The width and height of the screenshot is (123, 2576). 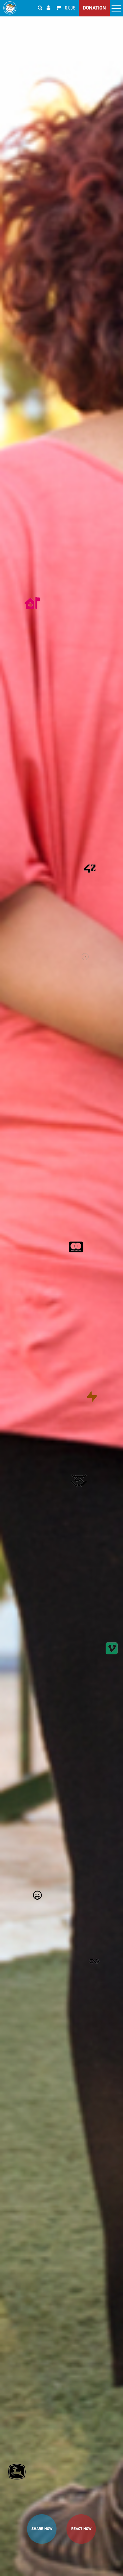 I want to click on locate a medical facility or field hospital, so click(x=32, y=603).